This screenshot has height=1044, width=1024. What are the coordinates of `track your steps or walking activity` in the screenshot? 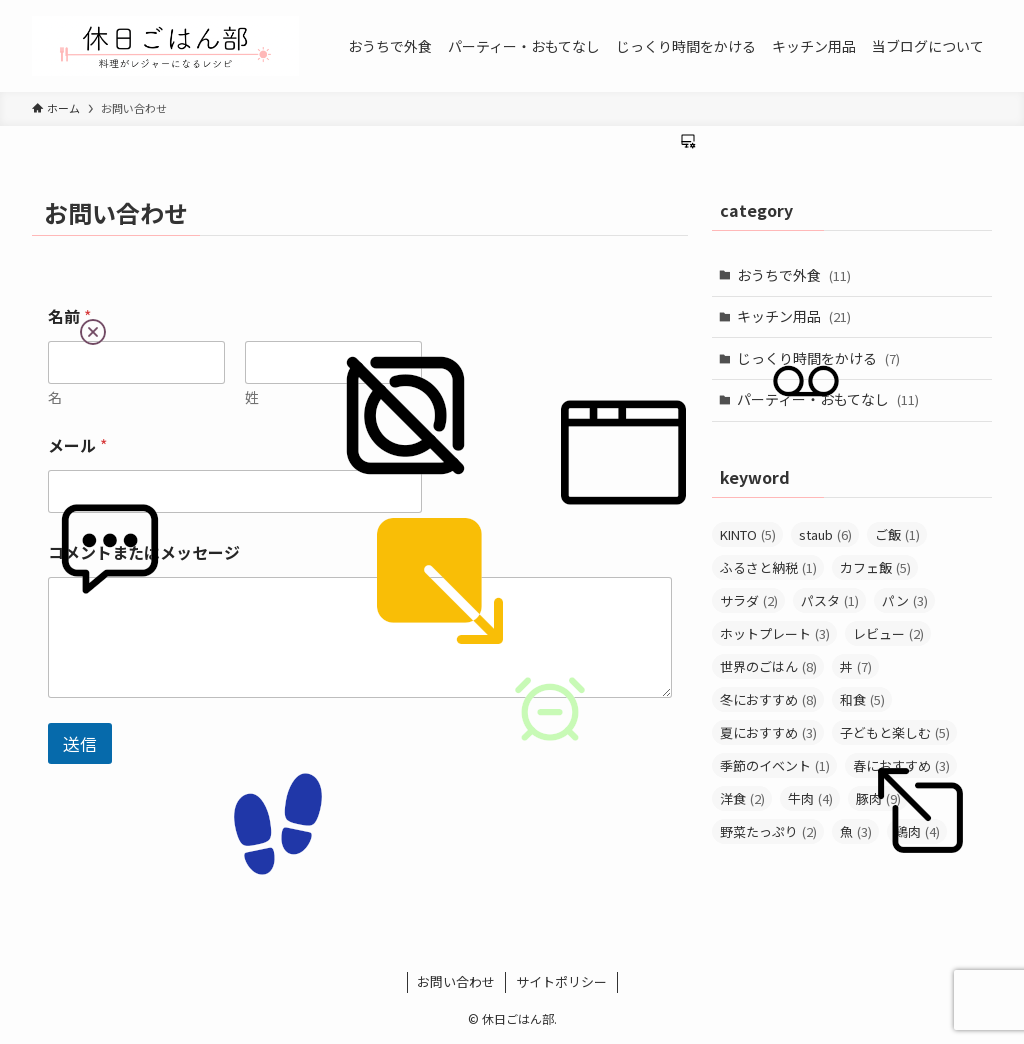 It's located at (278, 824).